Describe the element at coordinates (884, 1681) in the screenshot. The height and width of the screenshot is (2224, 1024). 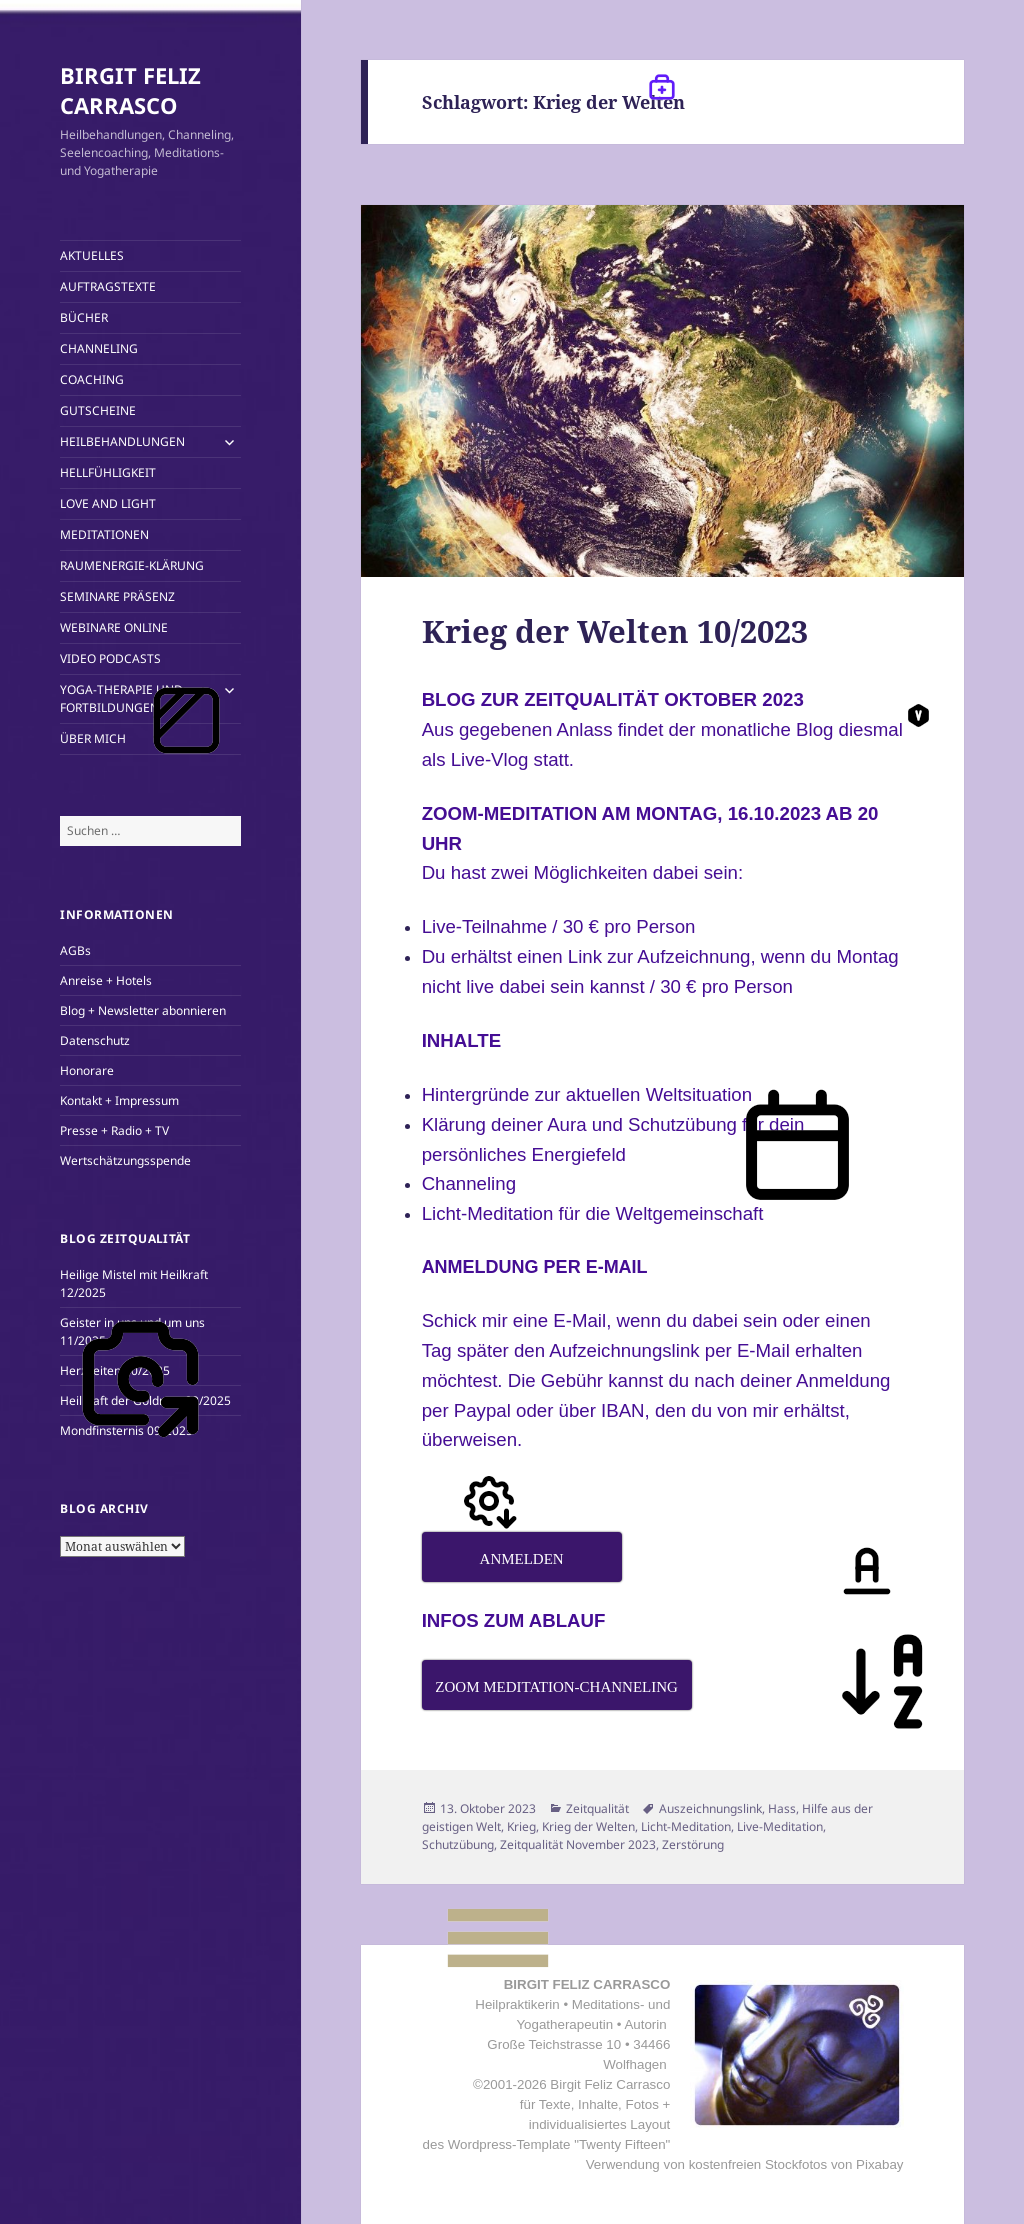
I see `sort items alphabetically A to Z` at that location.